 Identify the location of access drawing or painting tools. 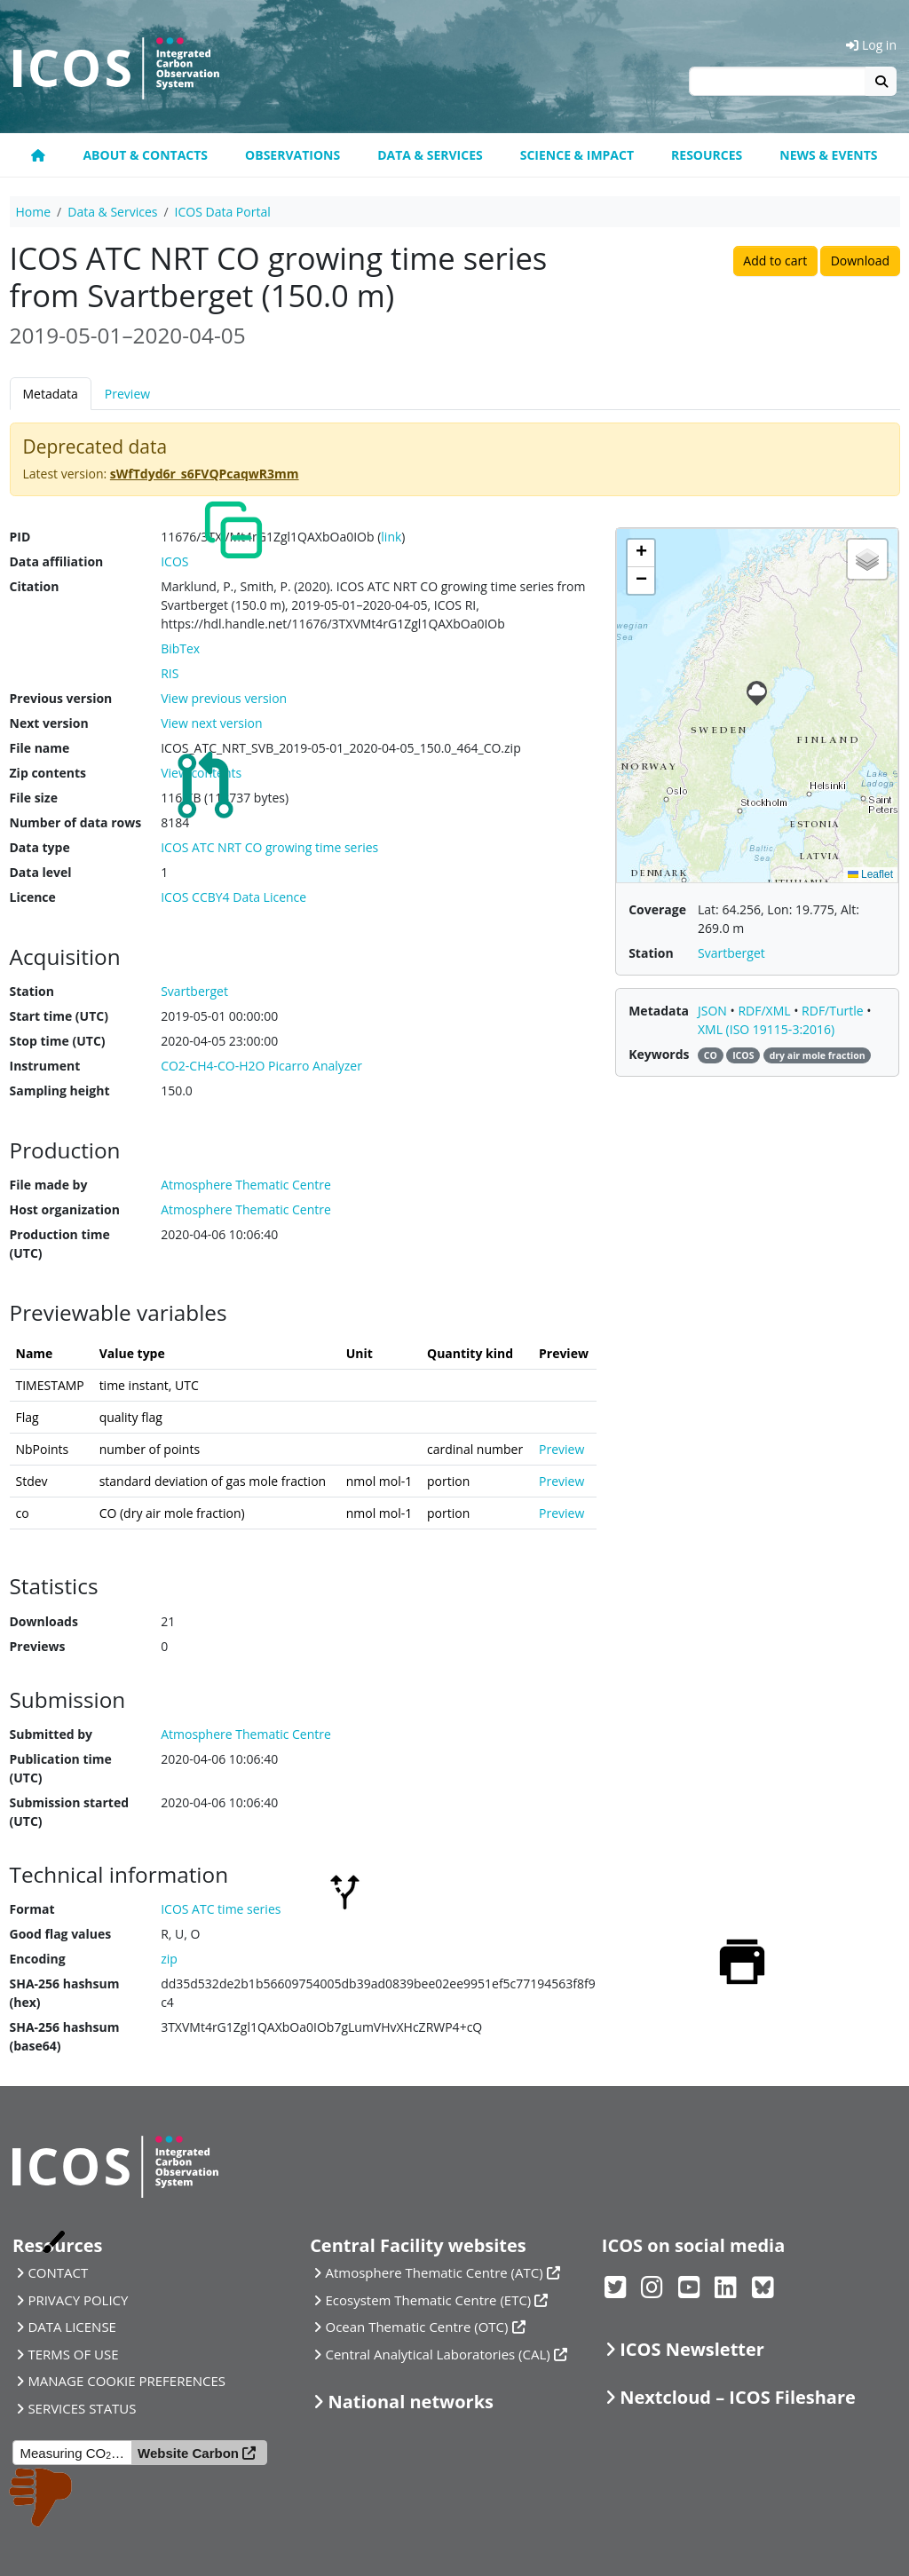
(53, 2241).